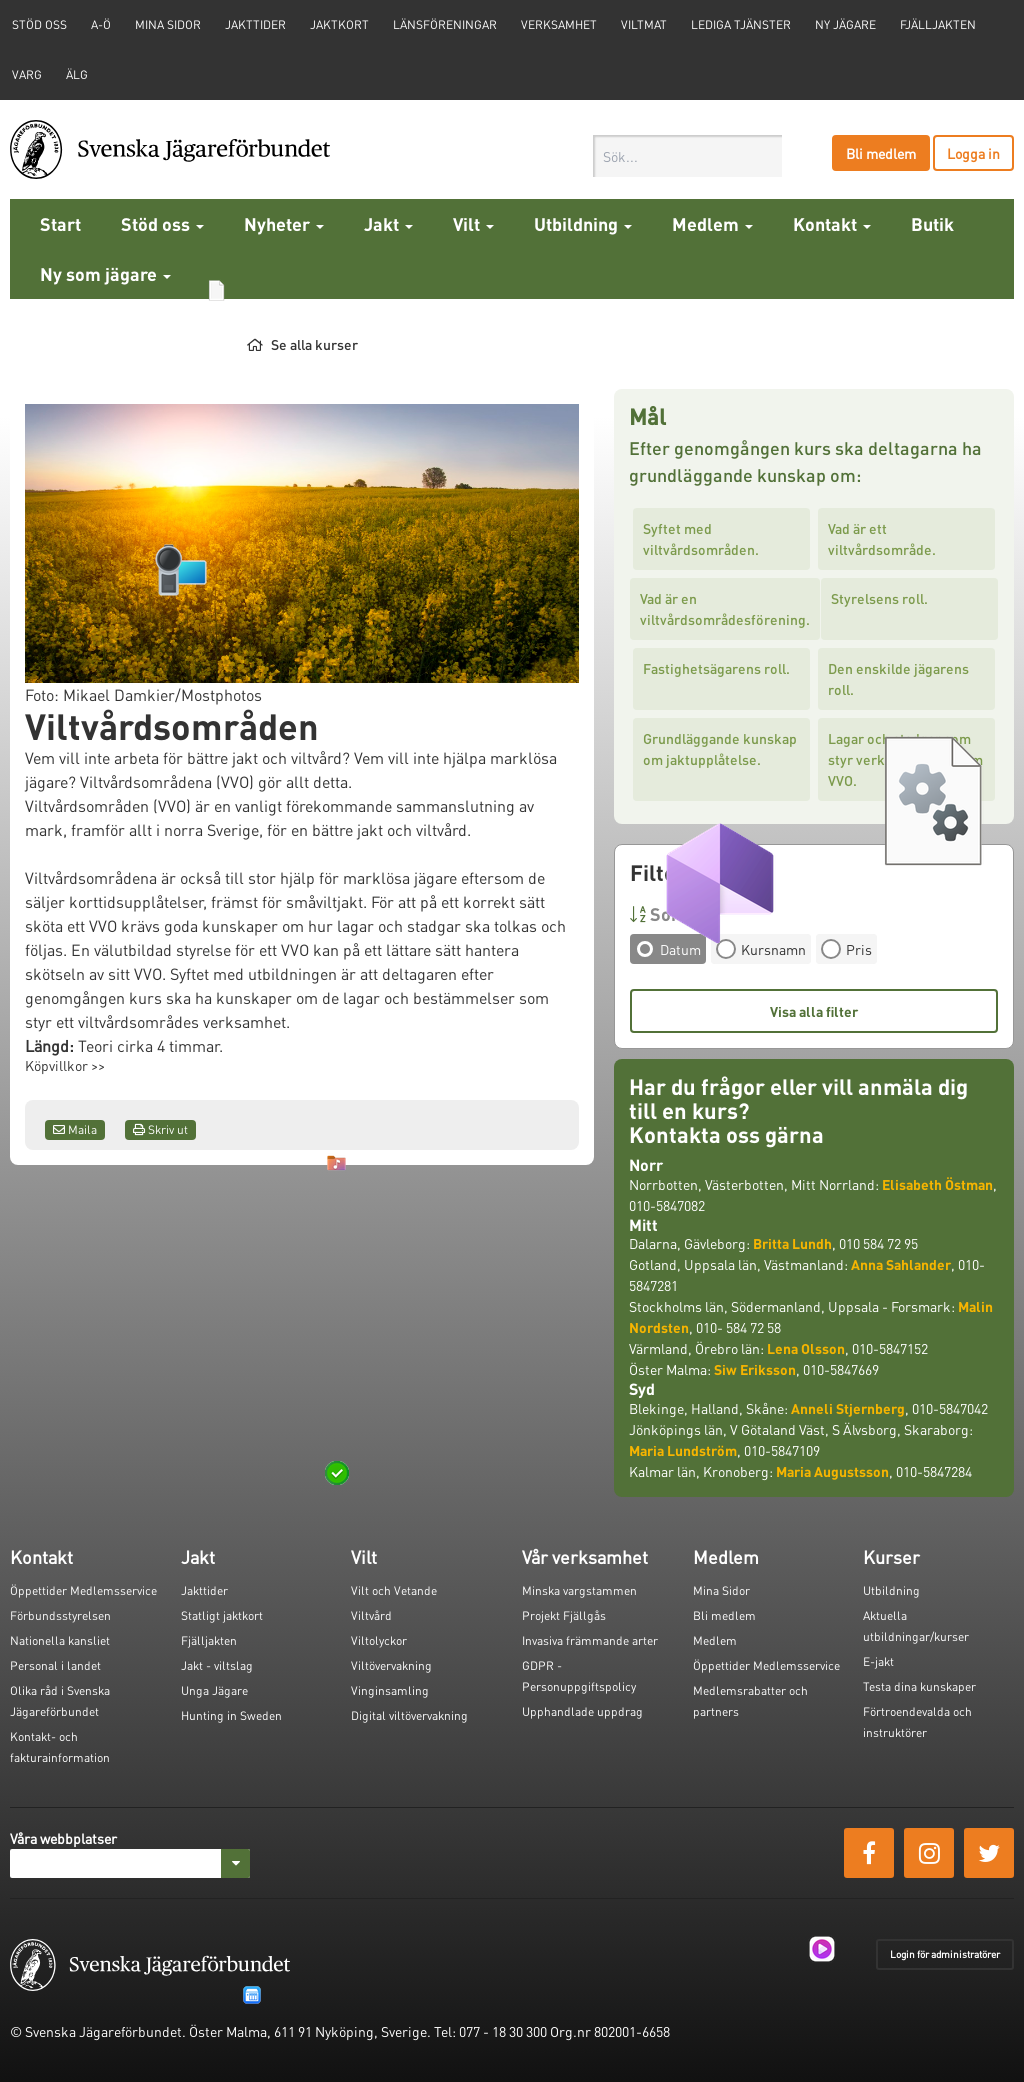 This screenshot has height=2082, width=1024. What do you see at coordinates (336, 1163) in the screenshot?
I see `open your music folder` at bounding box center [336, 1163].